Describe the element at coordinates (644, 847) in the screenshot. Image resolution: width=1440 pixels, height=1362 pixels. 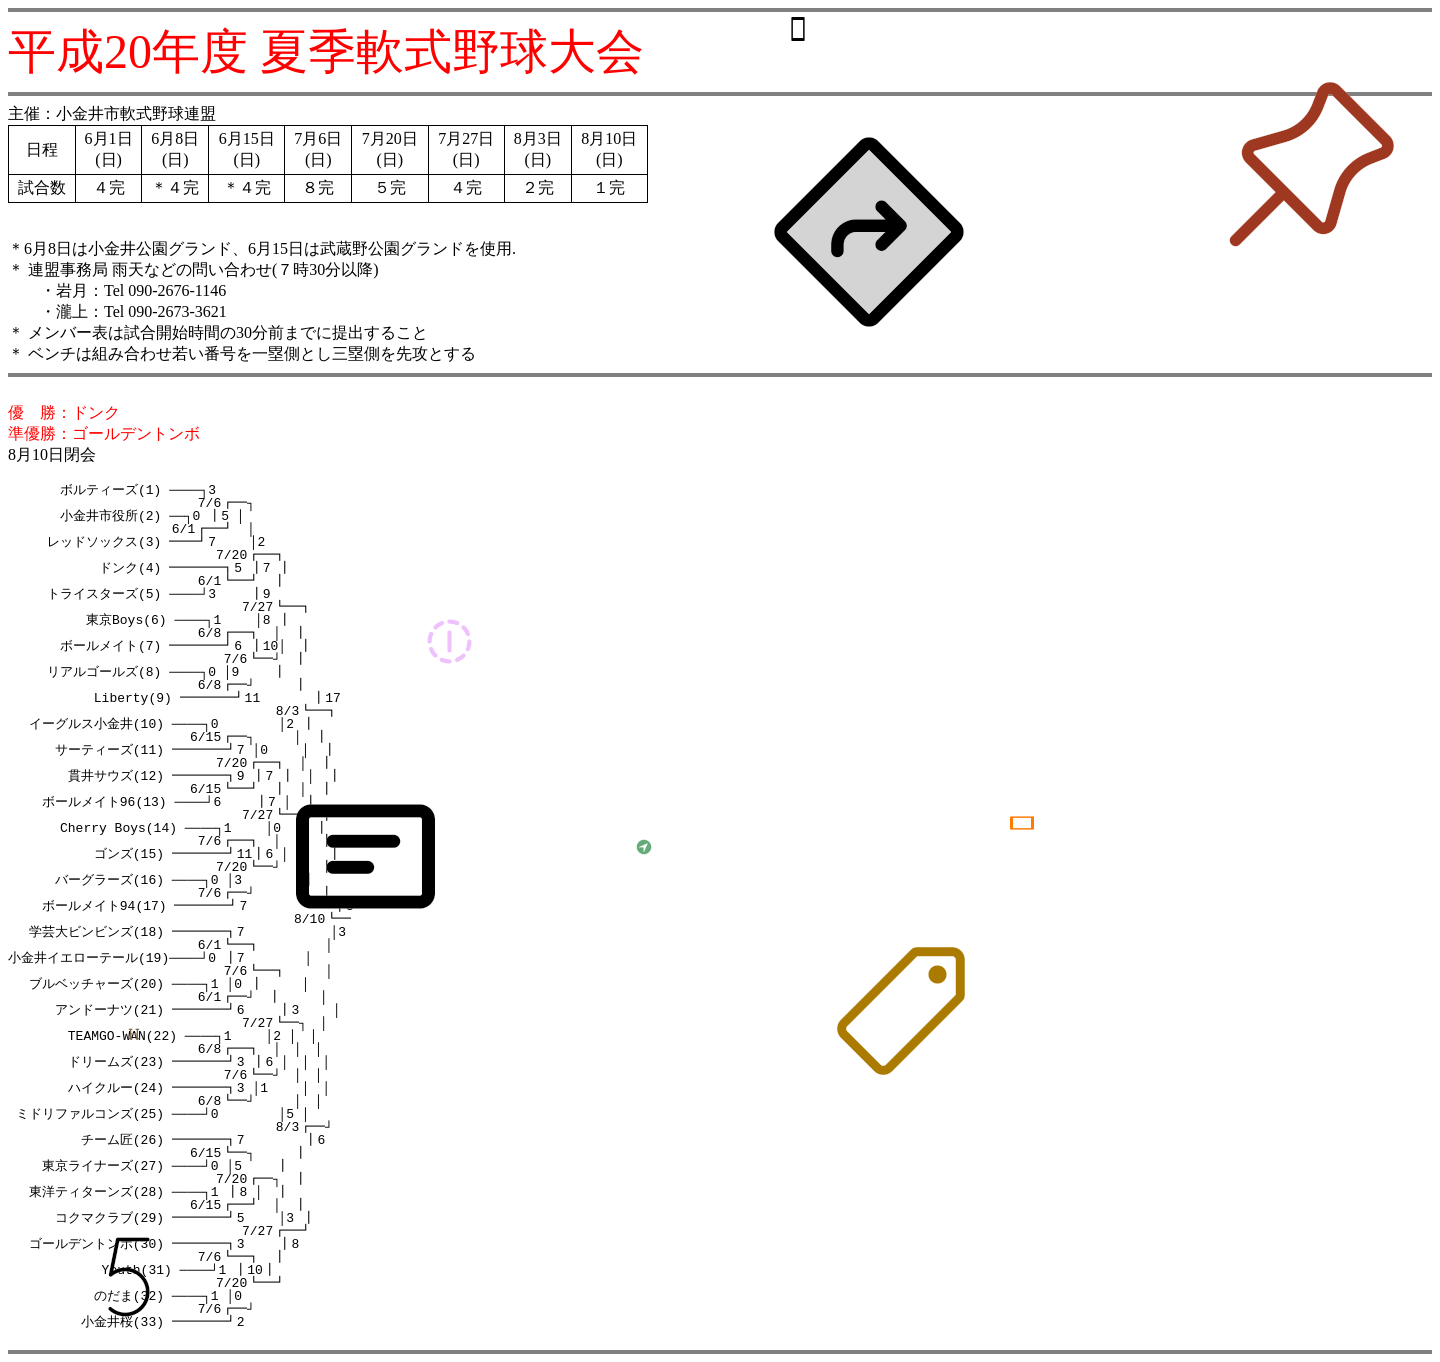
I see `navigate to current location` at that location.